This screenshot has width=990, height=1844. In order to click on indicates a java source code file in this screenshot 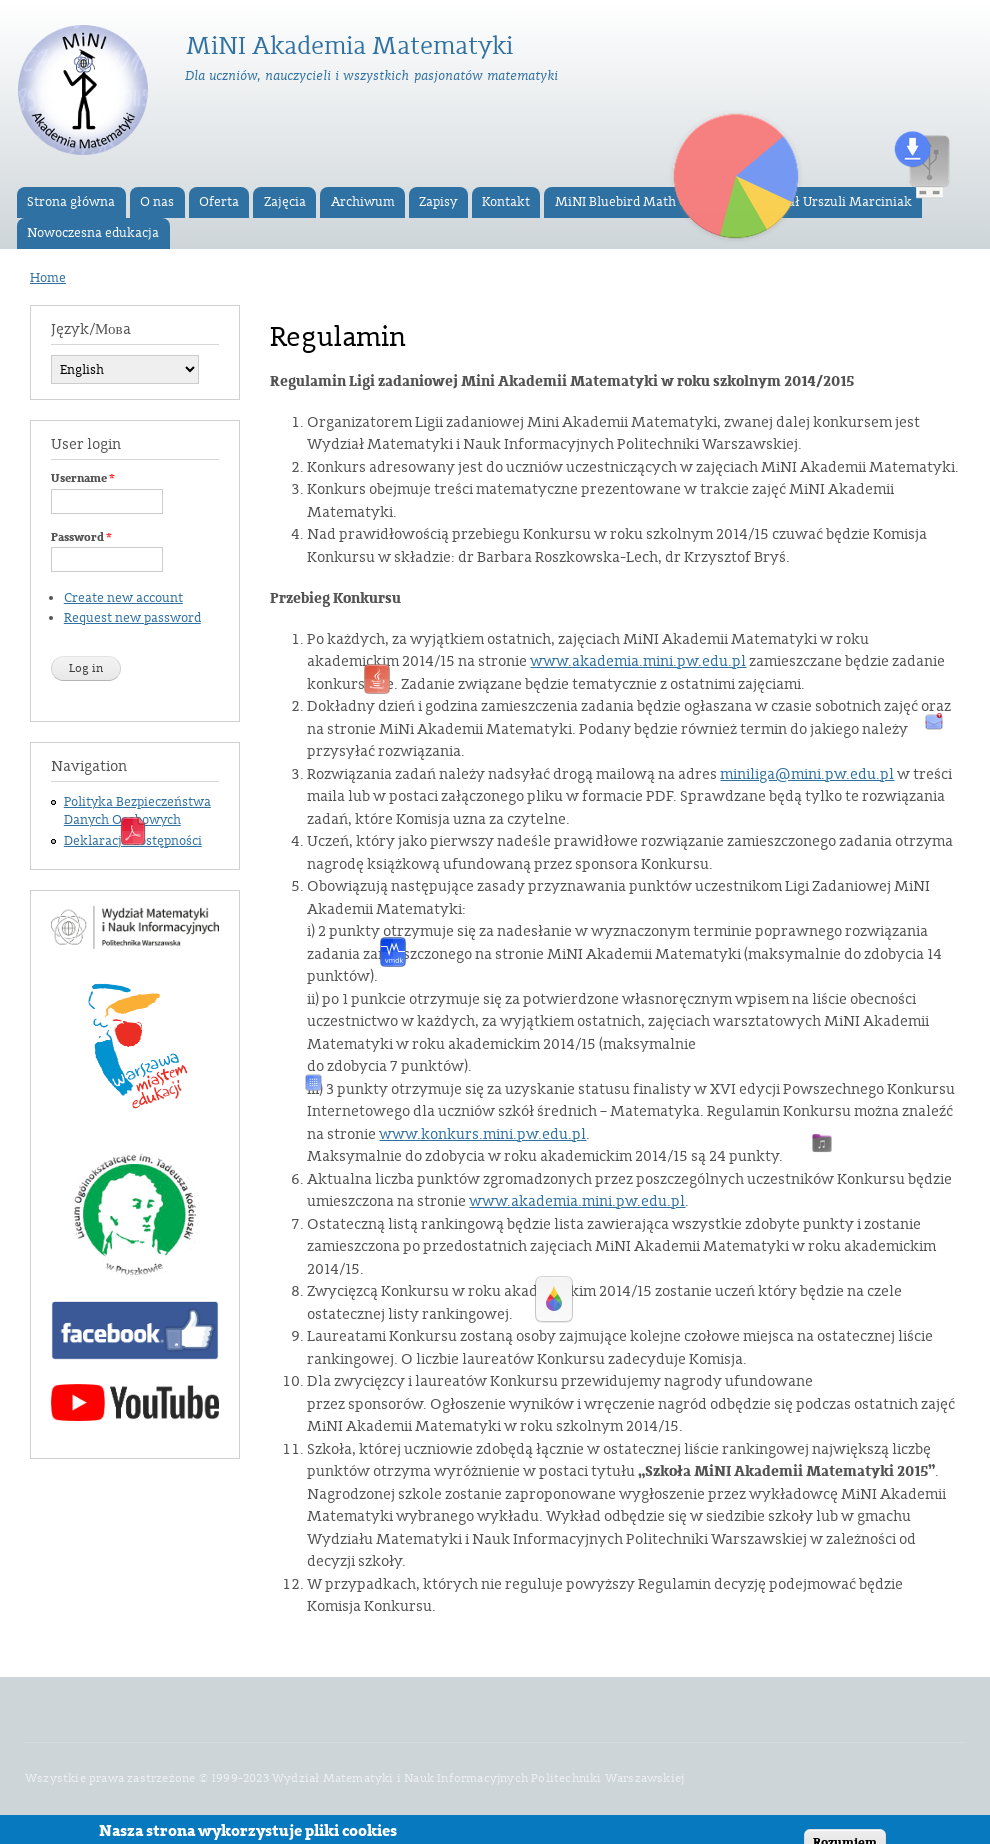, I will do `click(377, 679)`.